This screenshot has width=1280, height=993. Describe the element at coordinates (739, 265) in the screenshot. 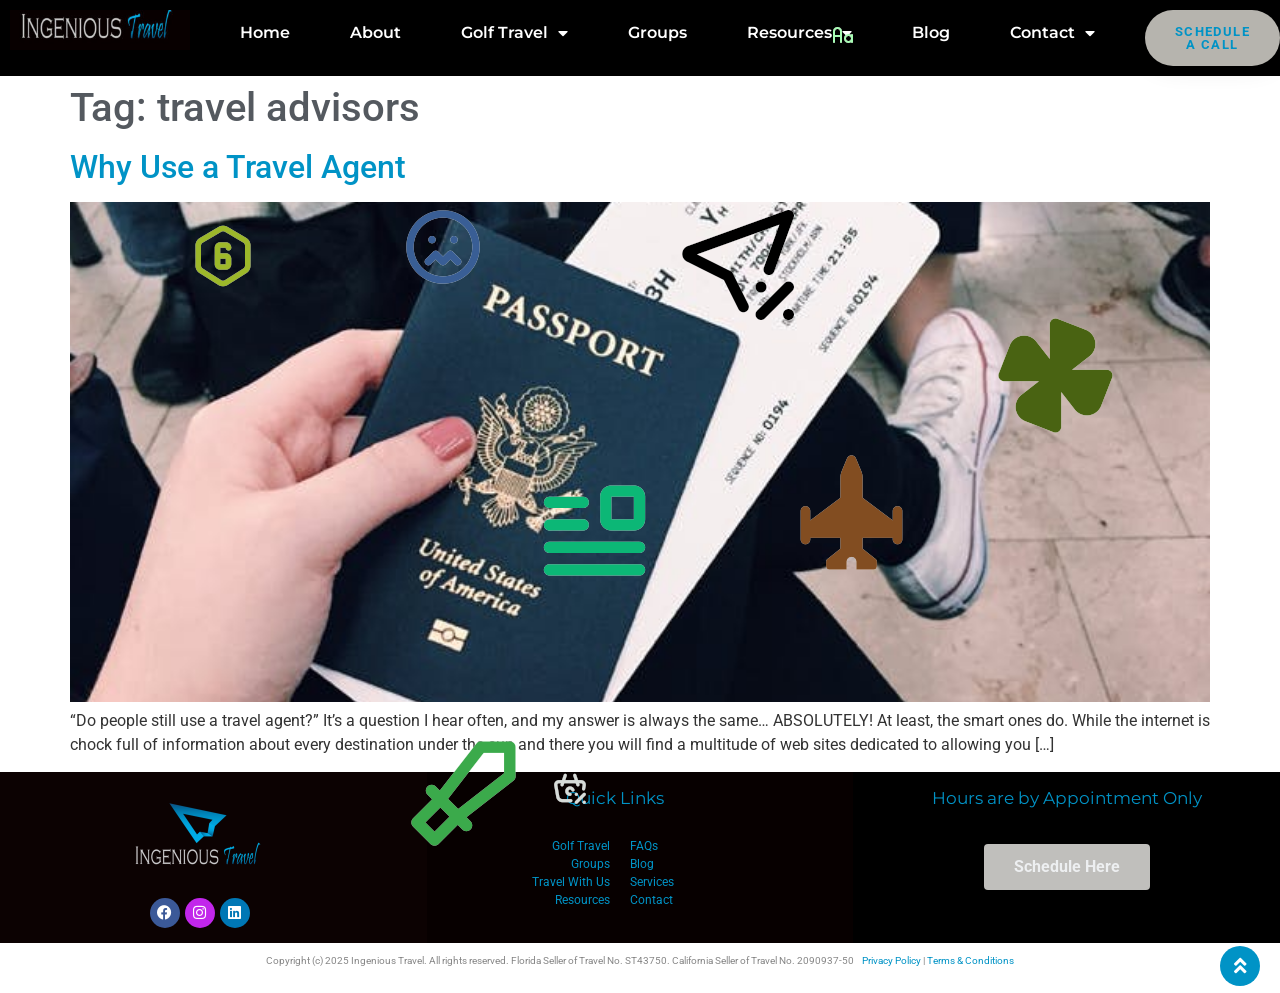

I see `find nearby deals and discounts` at that location.